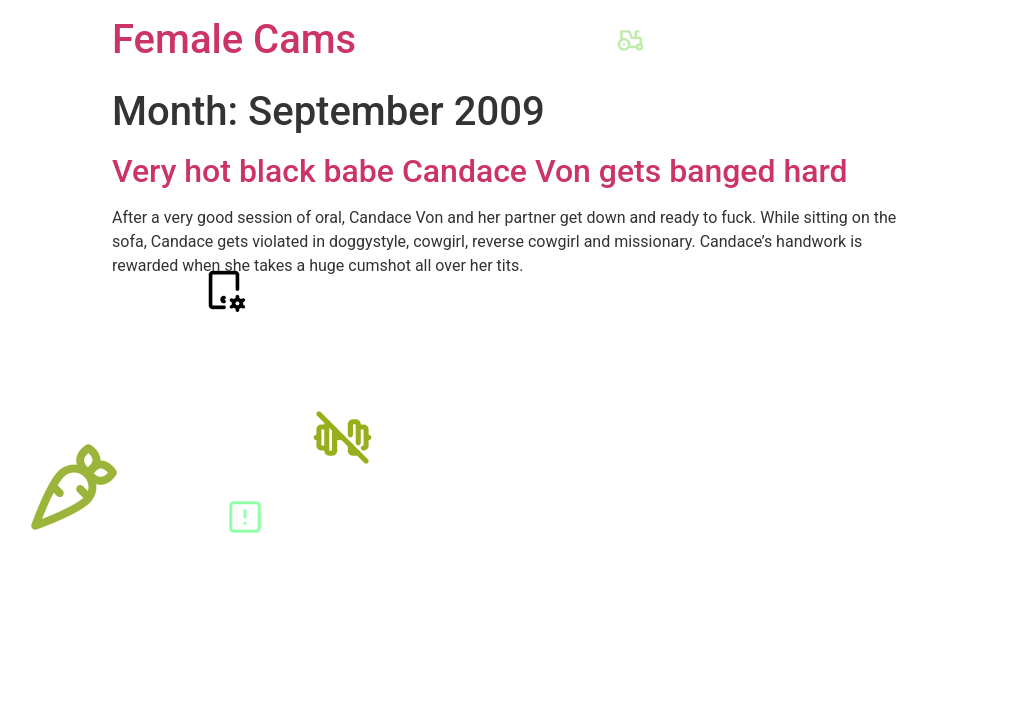 The image size is (1024, 720). Describe the element at coordinates (342, 437) in the screenshot. I see `disable workout tracking` at that location.